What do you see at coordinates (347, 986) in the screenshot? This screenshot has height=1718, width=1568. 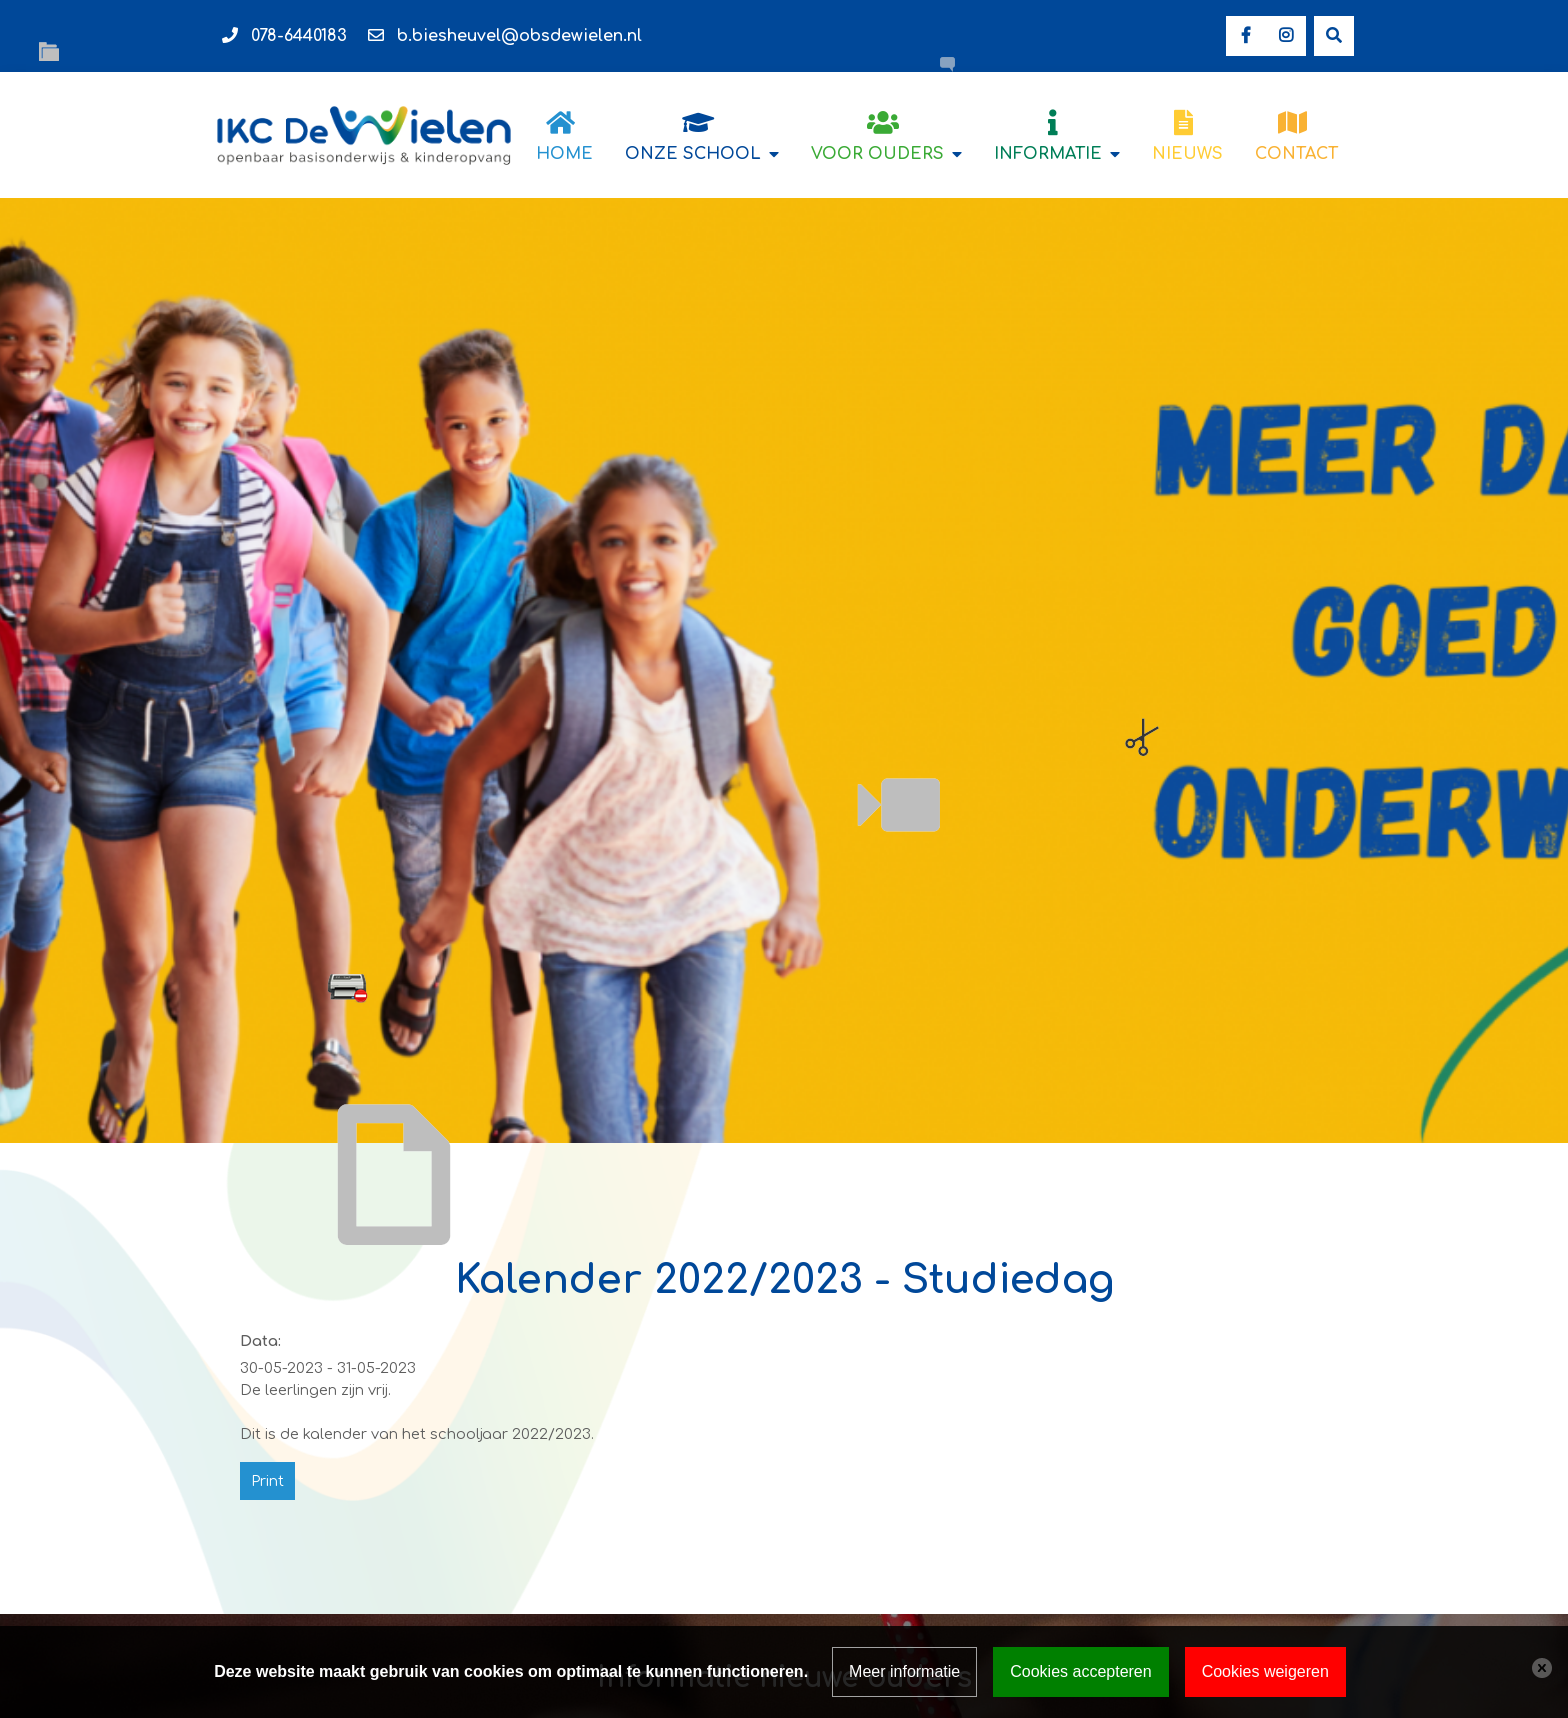 I see `indicates a printer error or malfunction` at bounding box center [347, 986].